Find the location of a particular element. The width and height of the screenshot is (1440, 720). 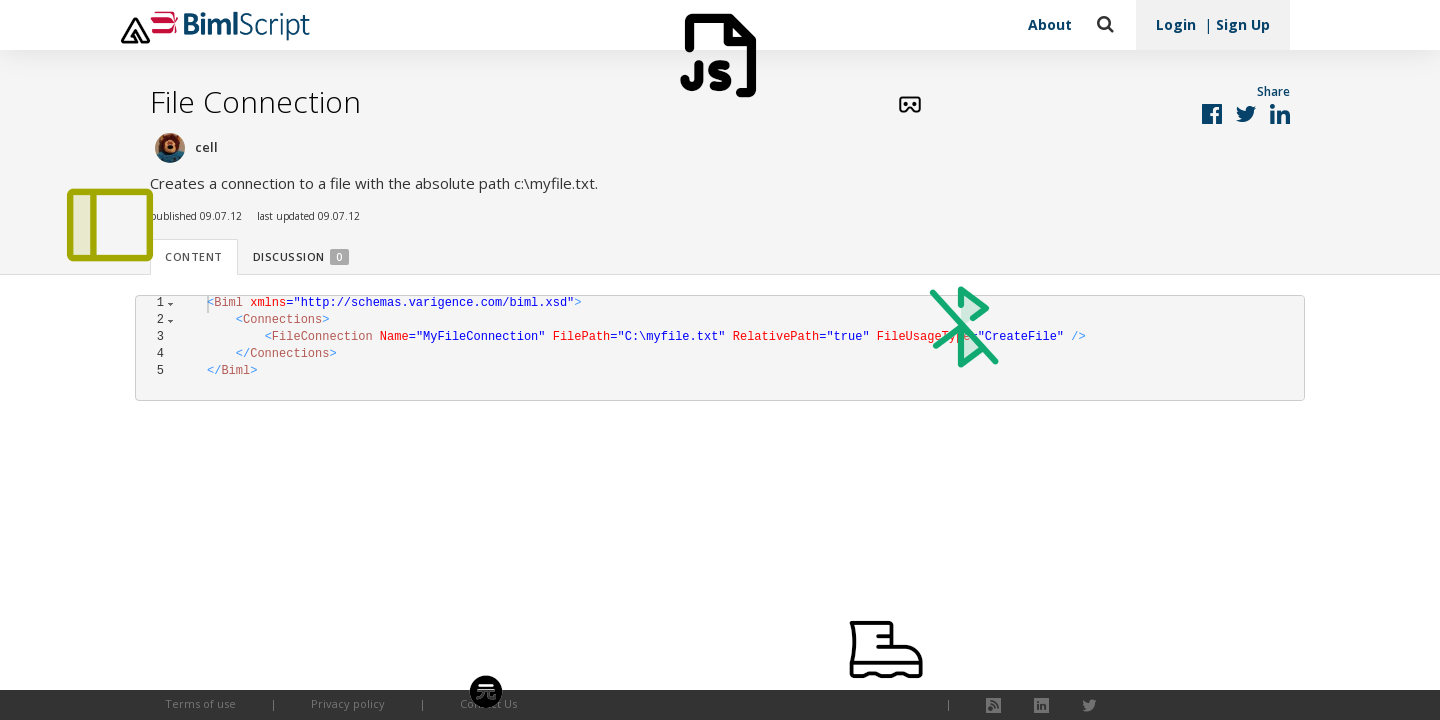

access virtual reality or VR mode is located at coordinates (910, 104).